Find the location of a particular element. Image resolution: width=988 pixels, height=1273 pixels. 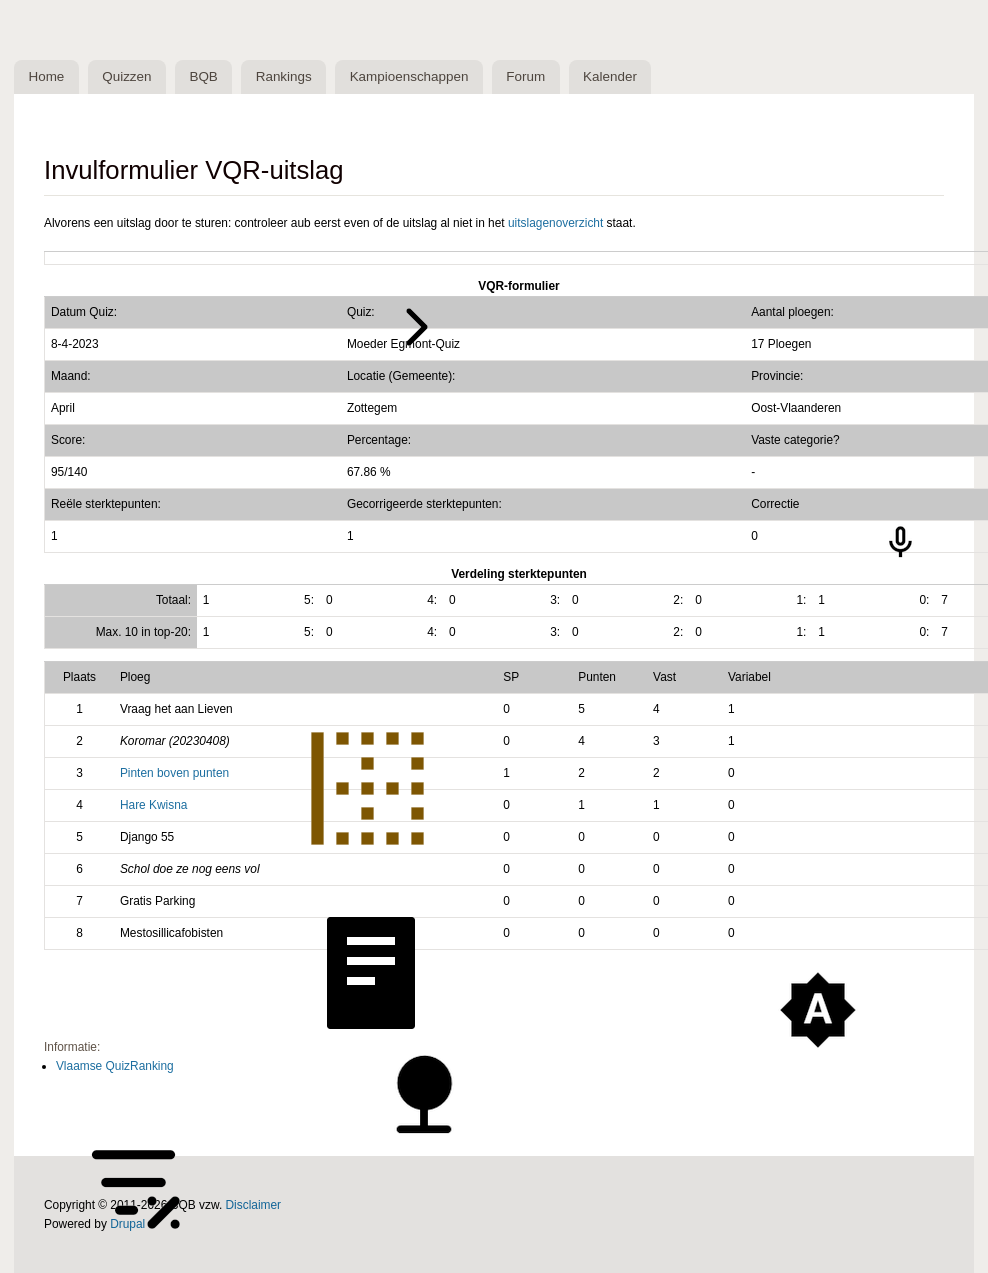

filter items by discount or sale price is located at coordinates (133, 1182).